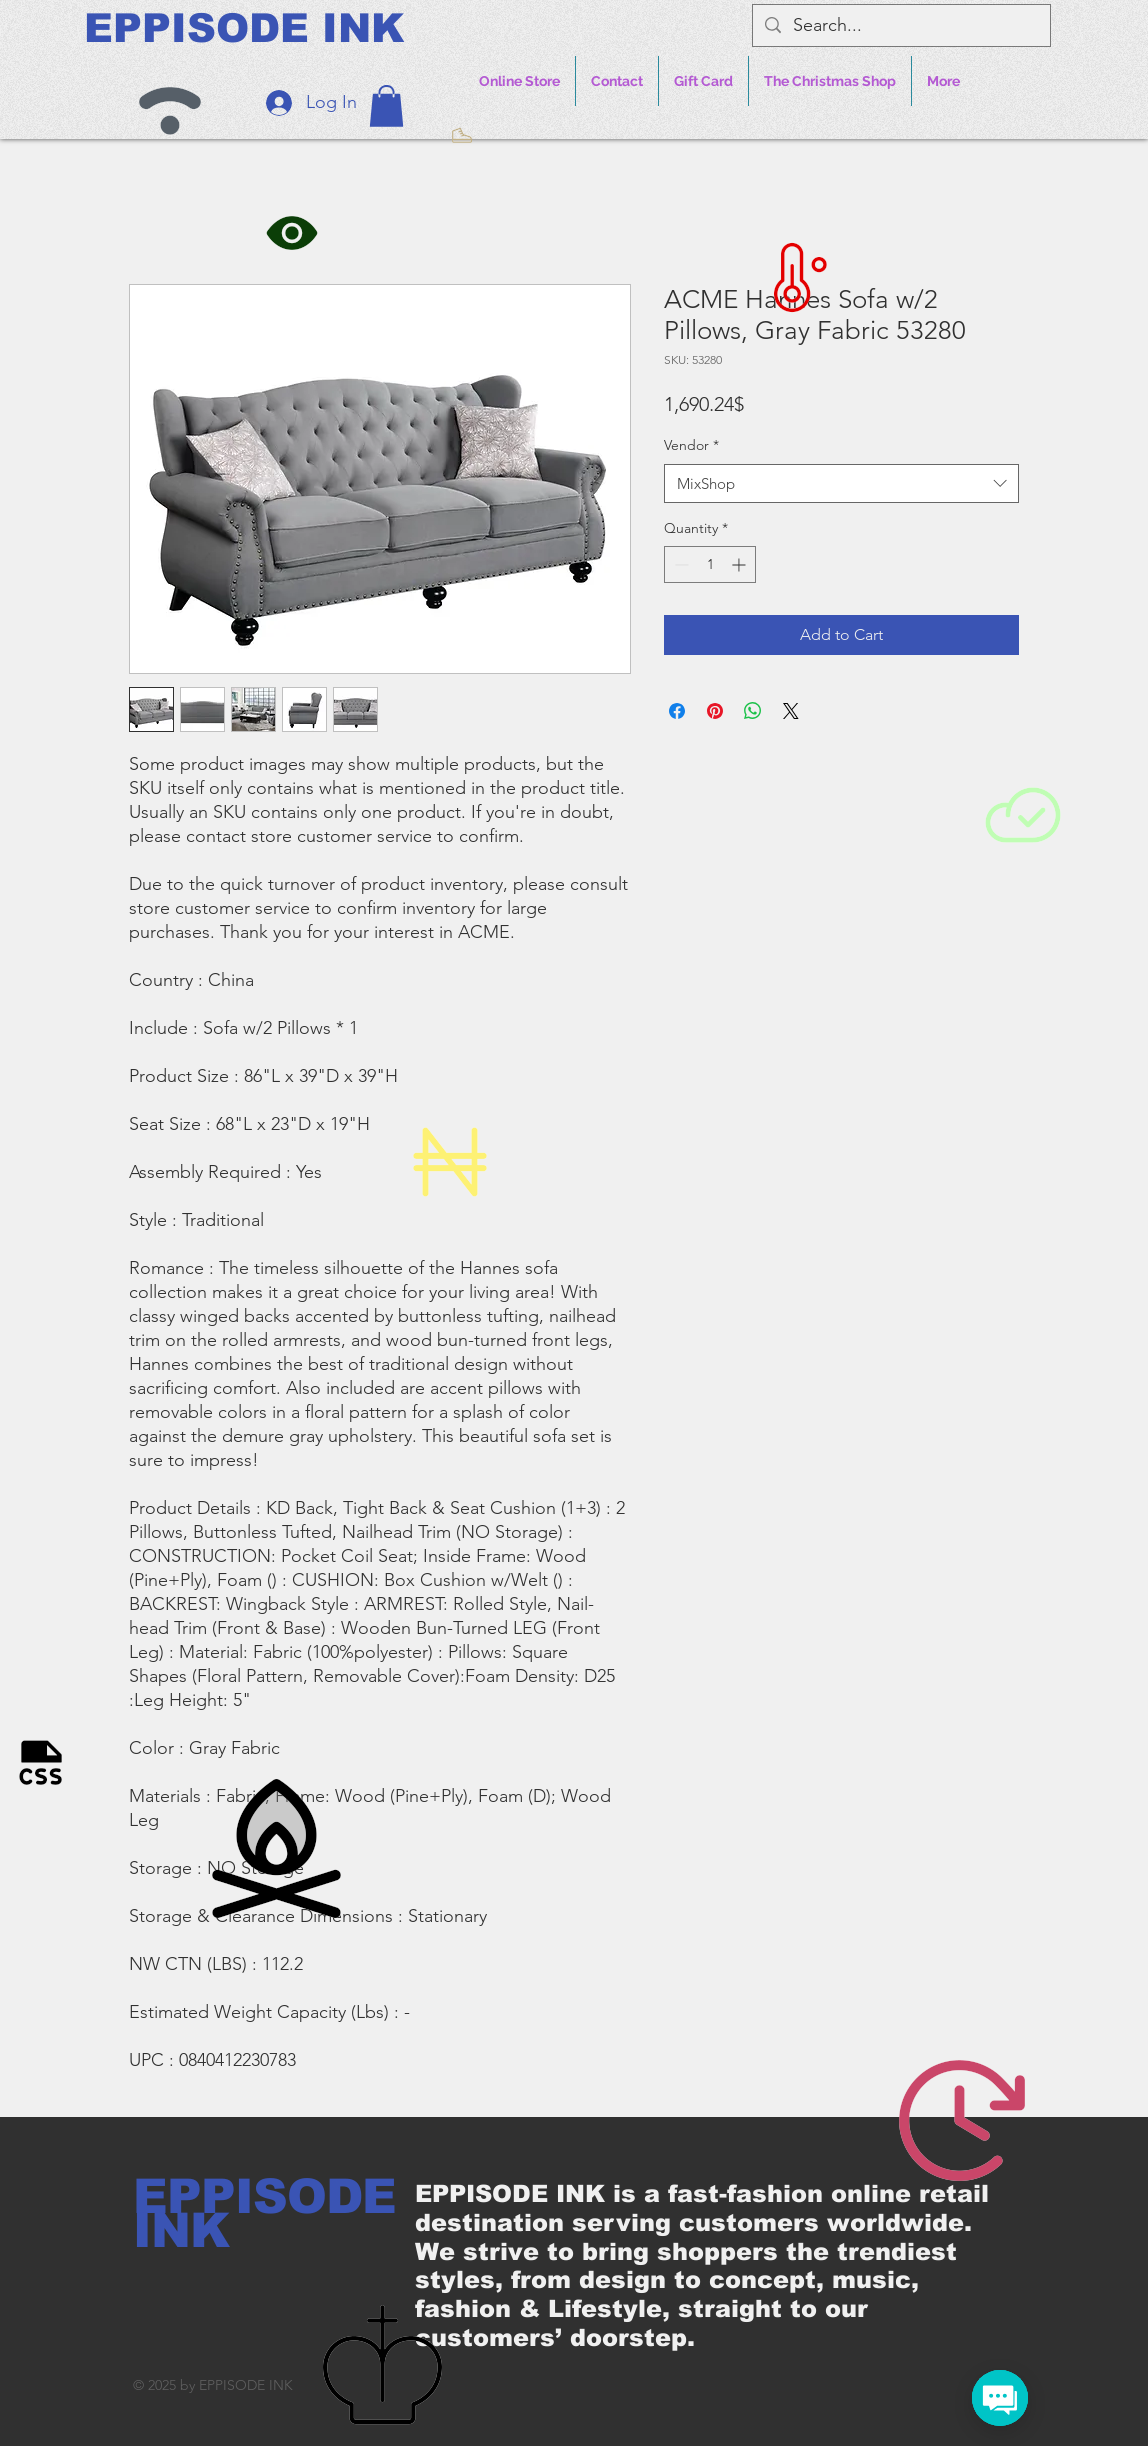 Image resolution: width=1148 pixels, height=2446 pixels. Describe the element at coordinates (276, 1848) in the screenshot. I see `access camping or outdoor activity features` at that location.